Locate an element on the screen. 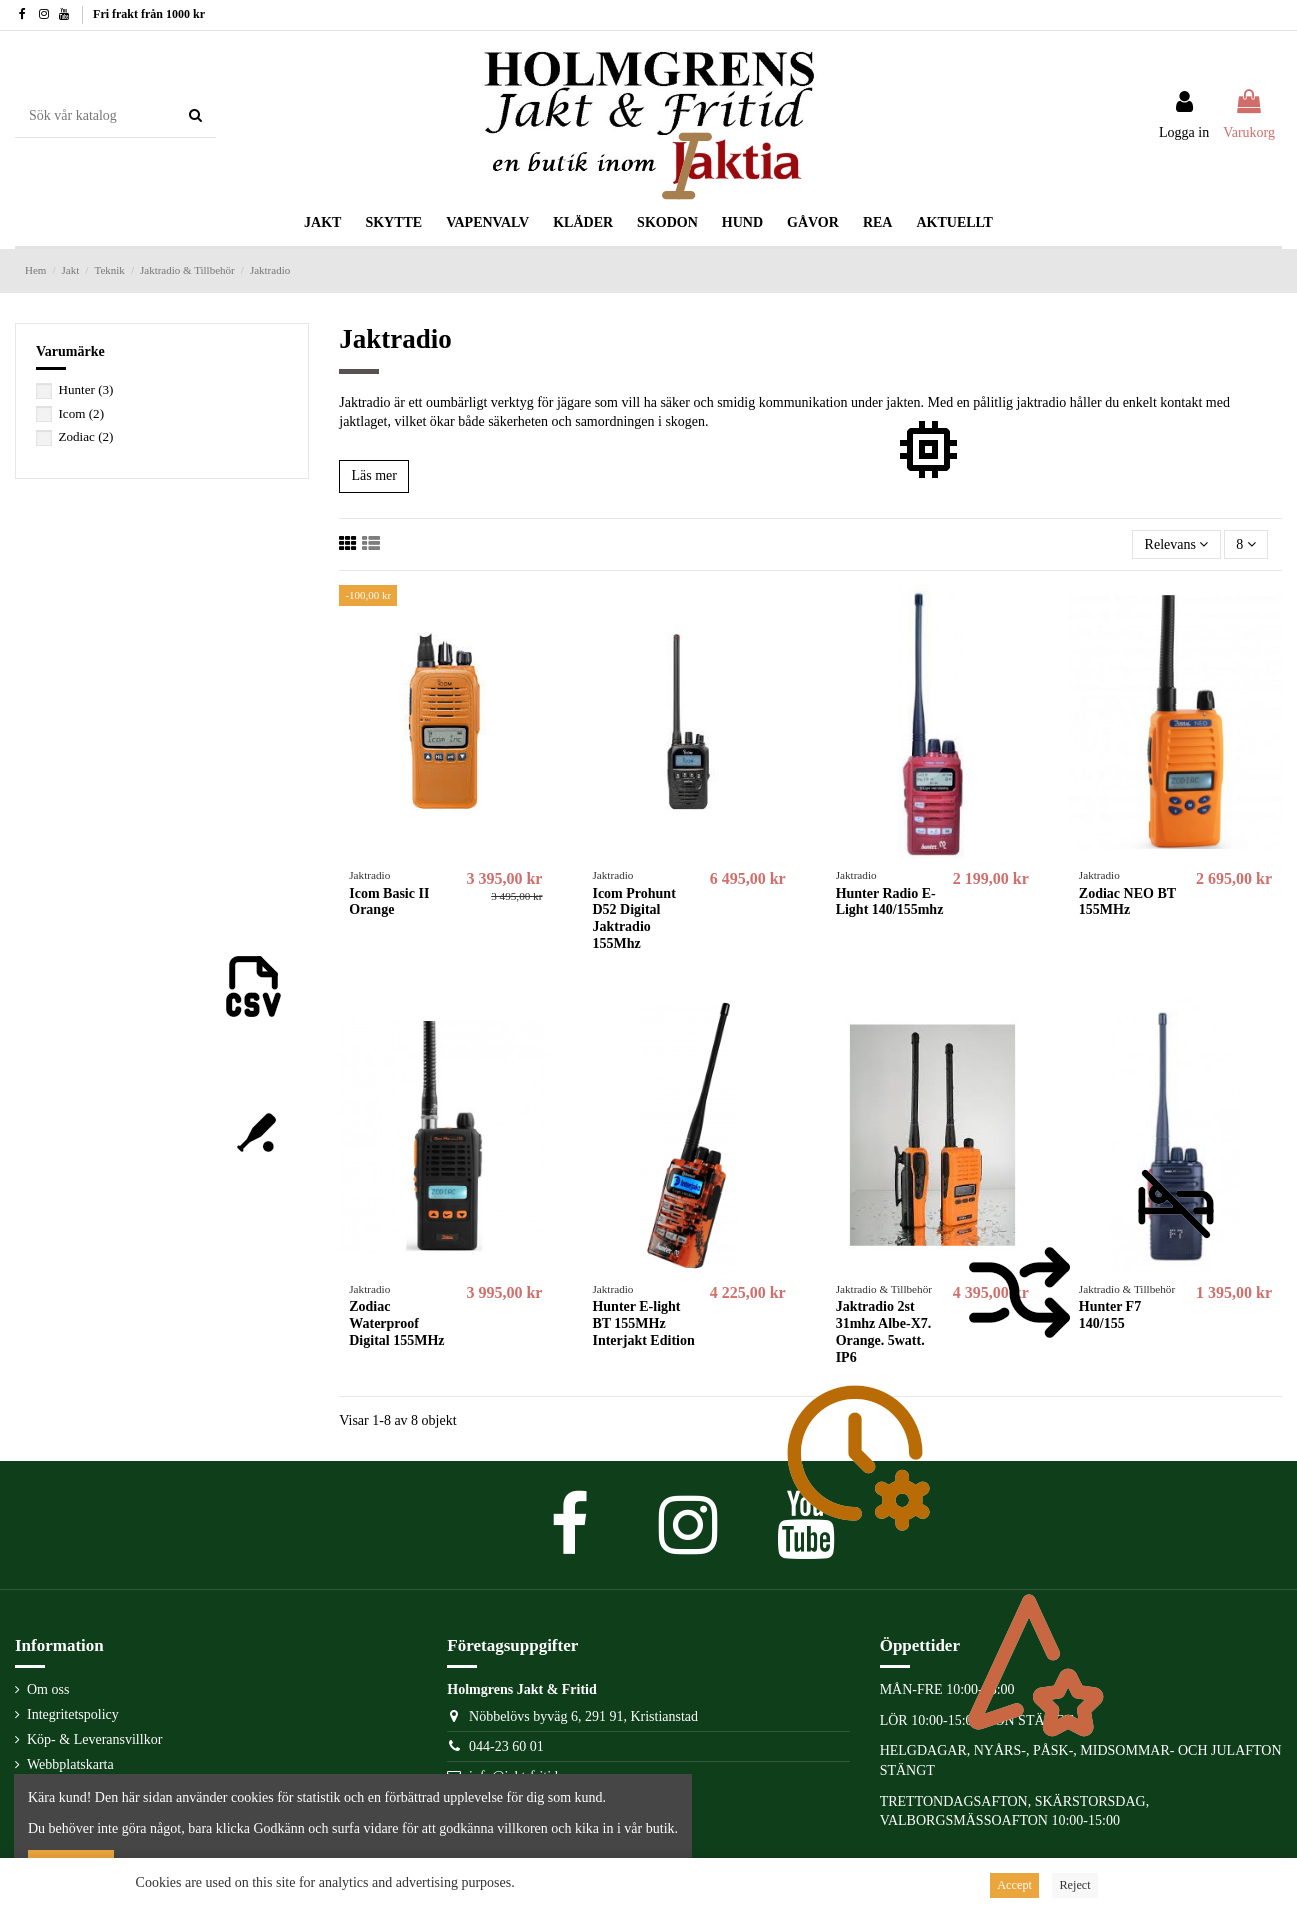 The height and width of the screenshot is (1913, 1297). shuffle or randomize playback order is located at coordinates (1019, 1292).